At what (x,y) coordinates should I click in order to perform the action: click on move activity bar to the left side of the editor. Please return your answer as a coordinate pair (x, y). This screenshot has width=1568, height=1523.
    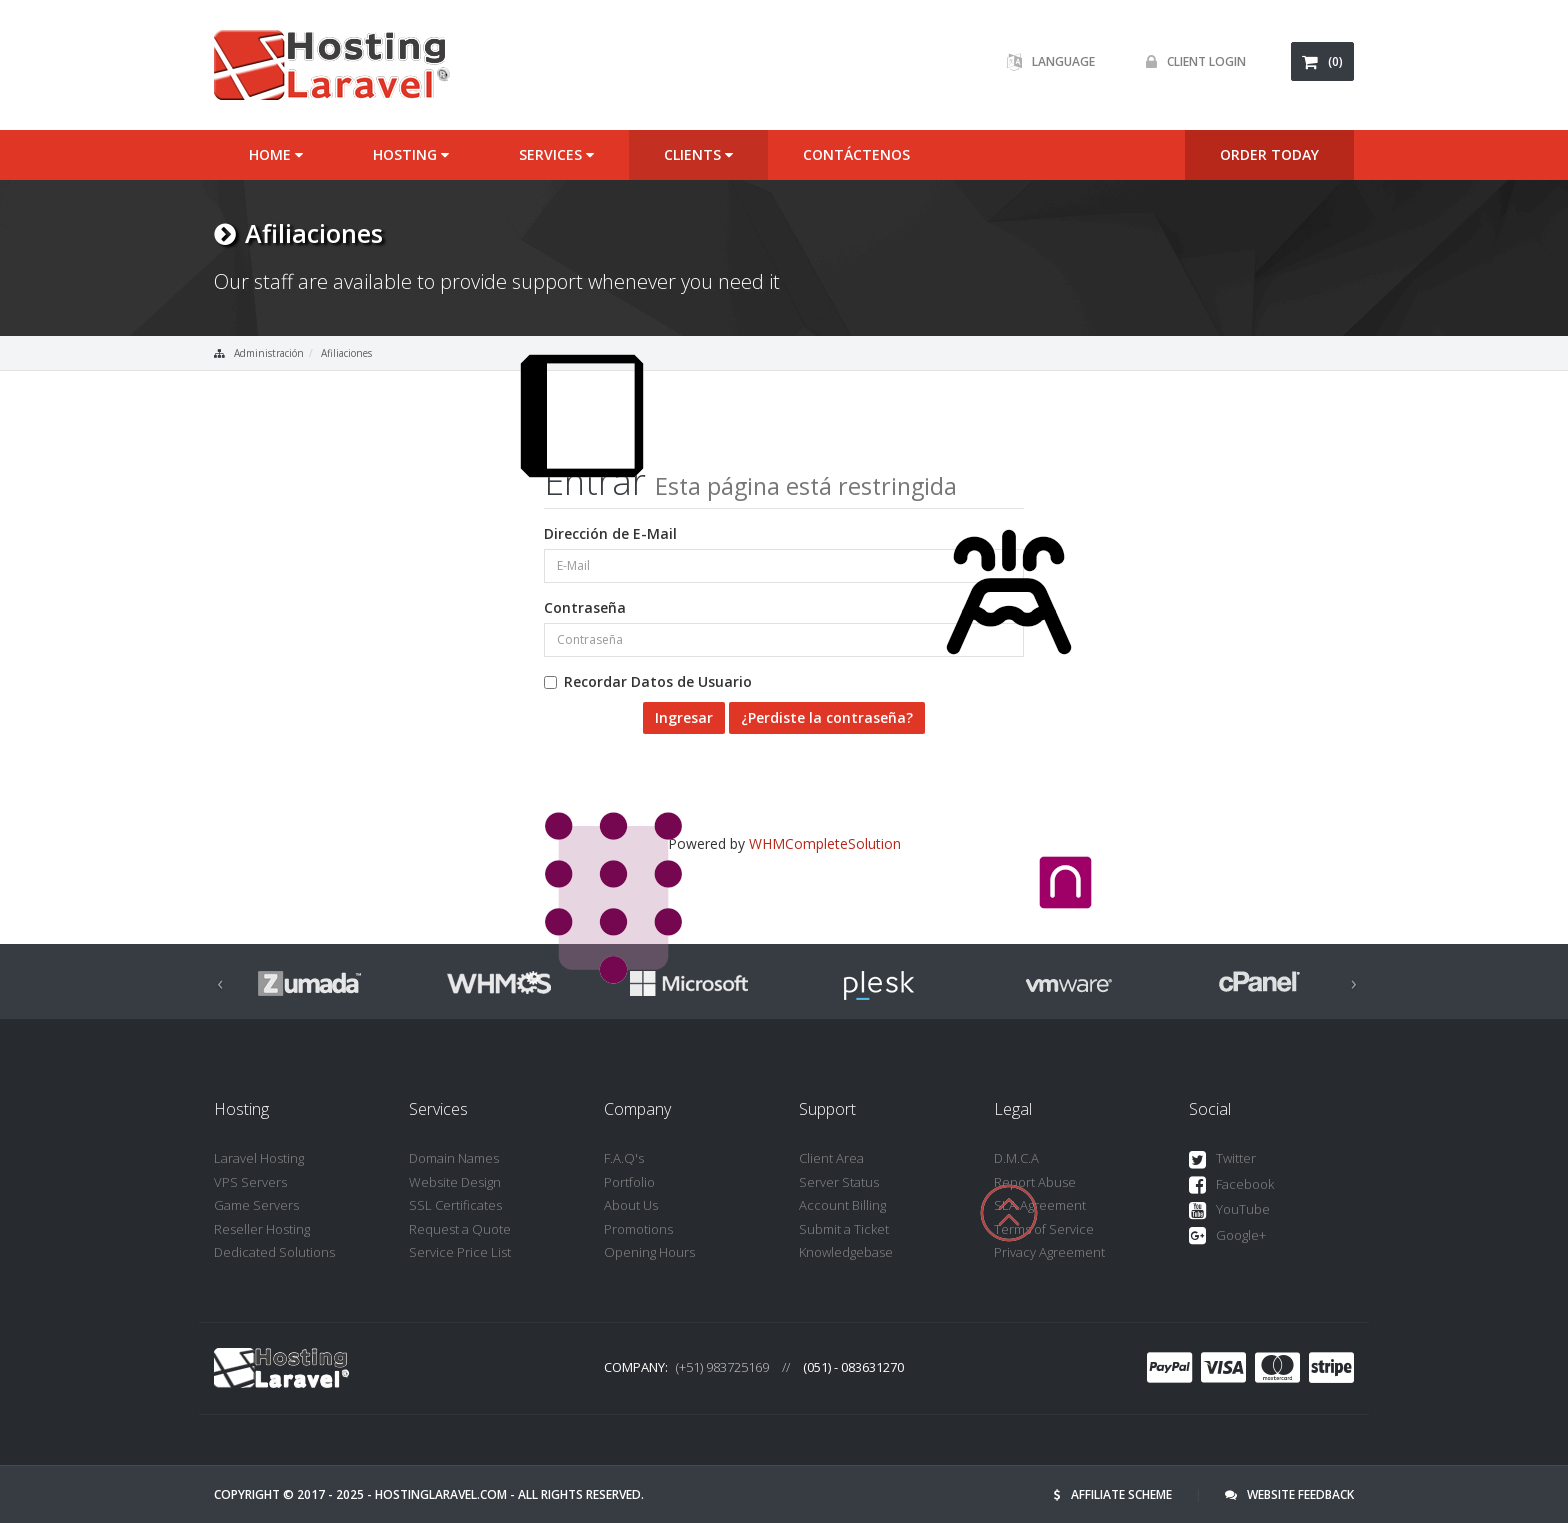
    Looking at the image, I should click on (582, 416).